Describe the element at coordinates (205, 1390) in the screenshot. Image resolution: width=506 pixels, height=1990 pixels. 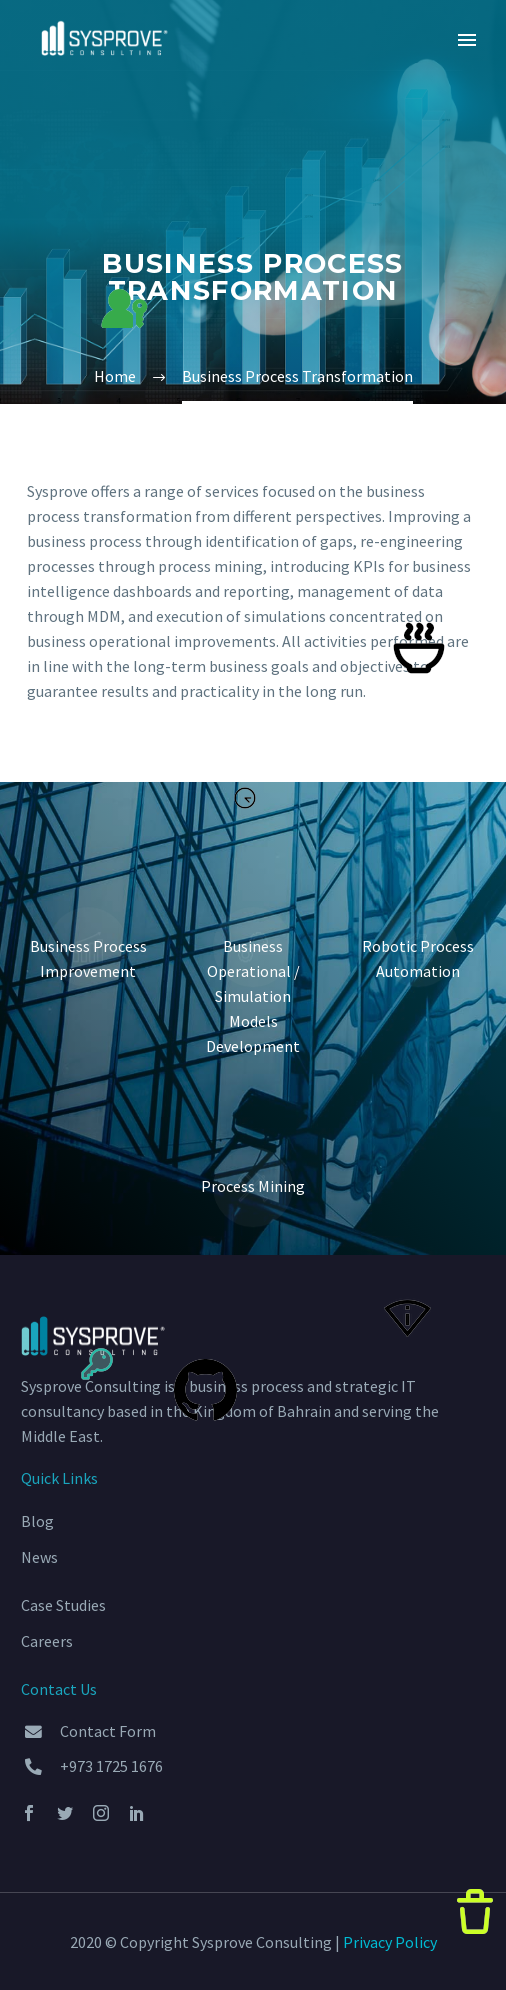
I see `view project on github` at that location.